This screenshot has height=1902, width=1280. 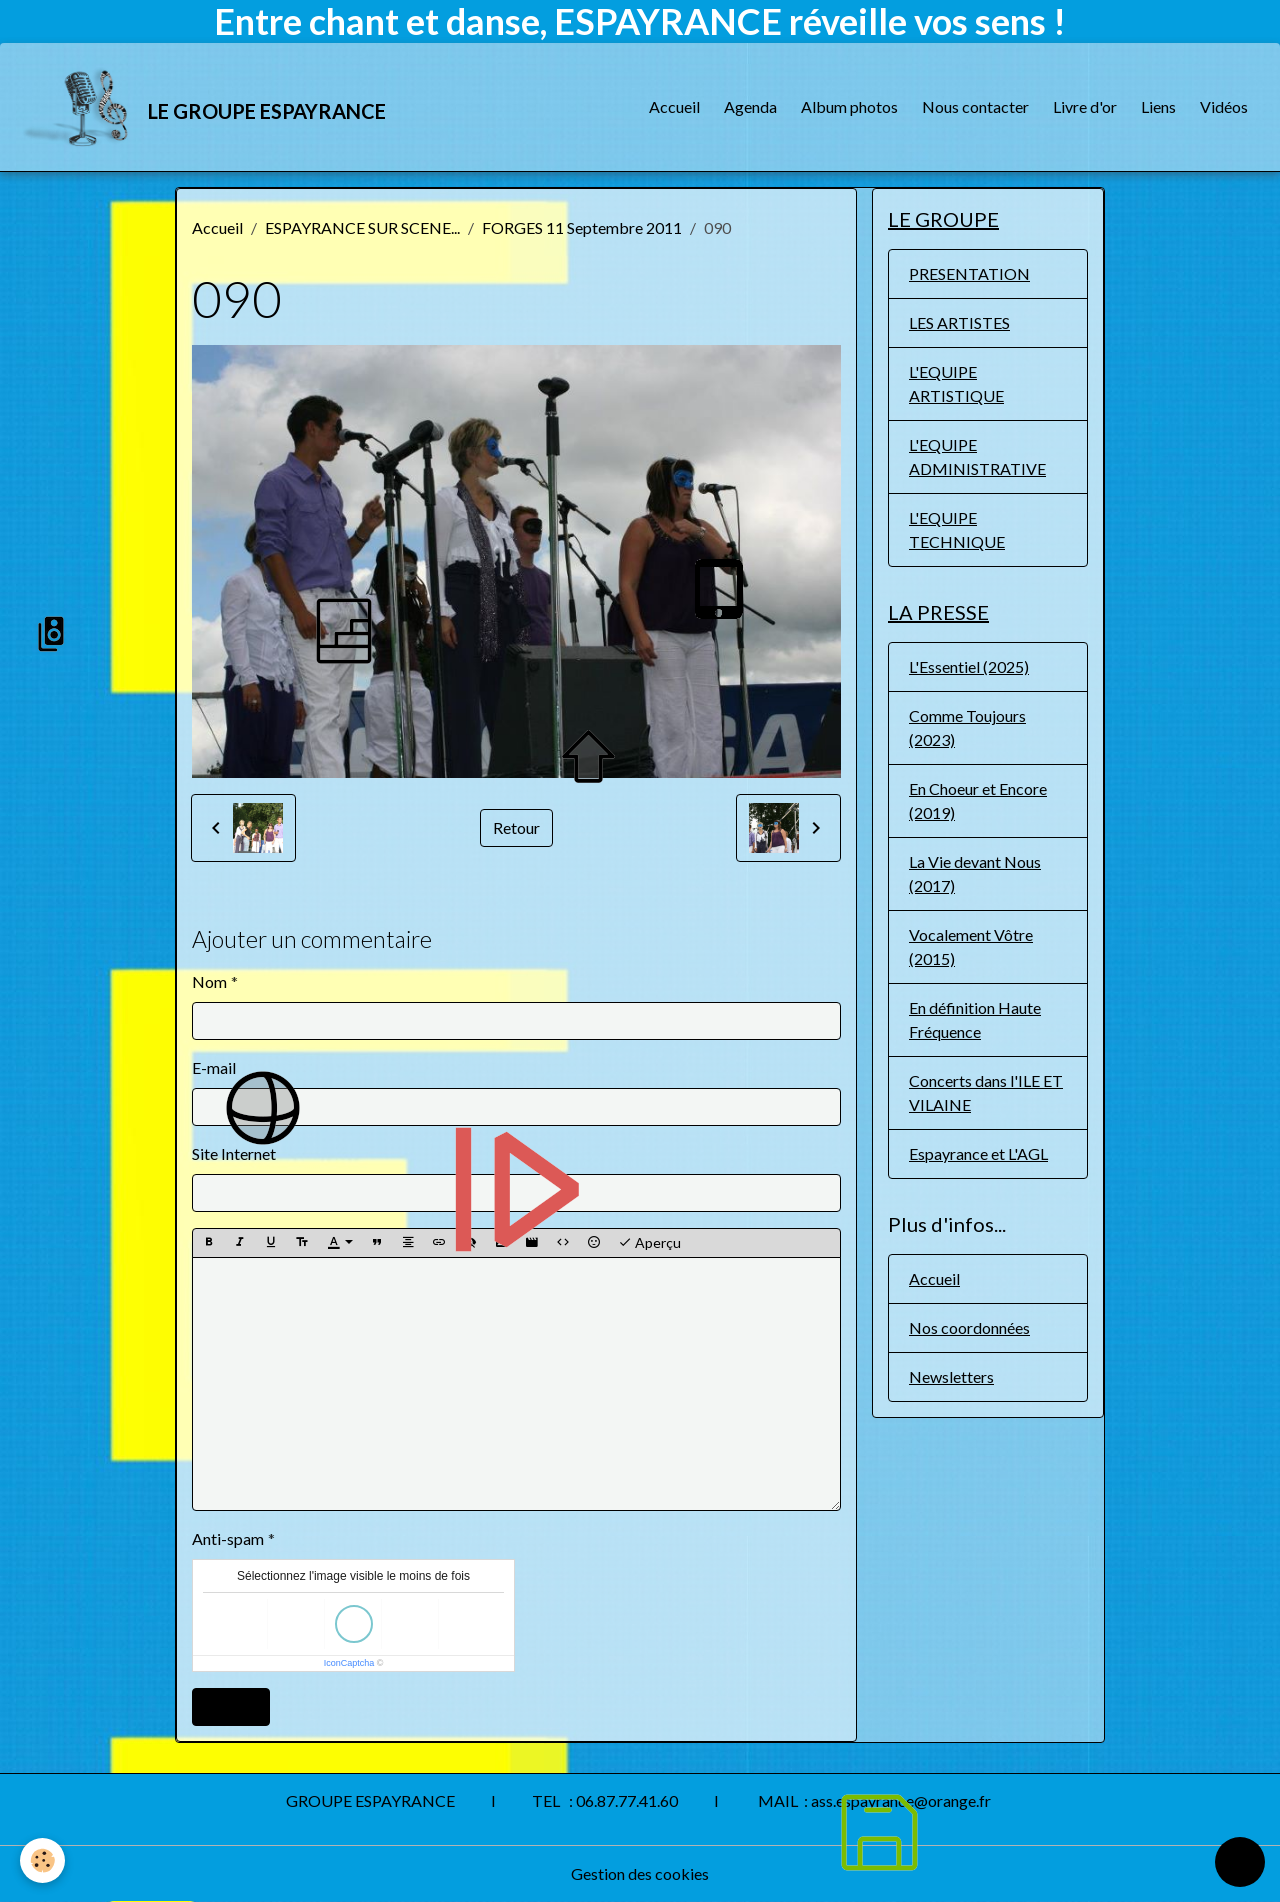 What do you see at coordinates (51, 634) in the screenshot?
I see `access speaker group settings` at bounding box center [51, 634].